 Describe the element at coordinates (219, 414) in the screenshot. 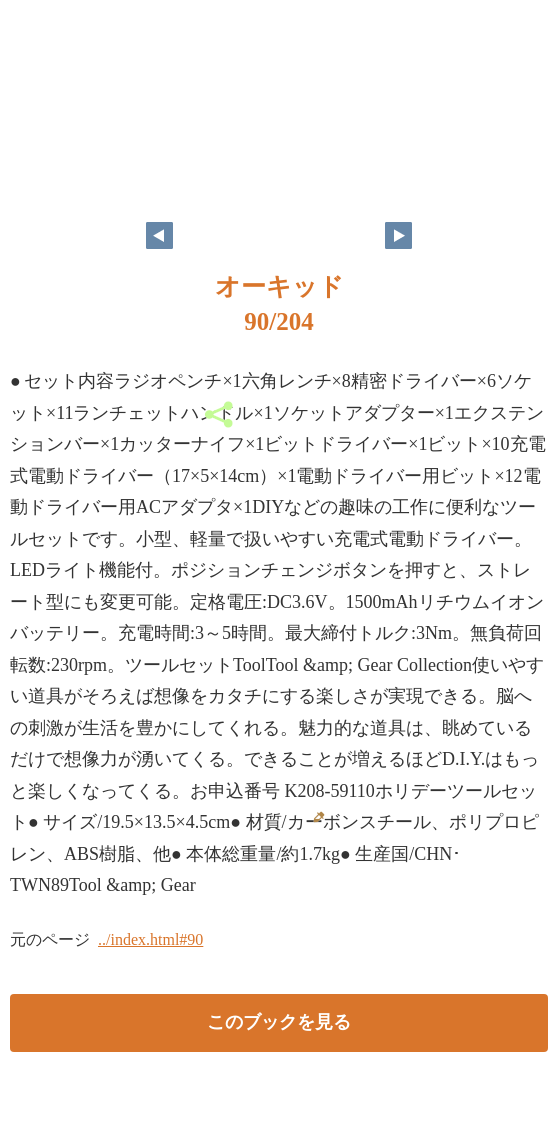

I see `share content with others` at that location.